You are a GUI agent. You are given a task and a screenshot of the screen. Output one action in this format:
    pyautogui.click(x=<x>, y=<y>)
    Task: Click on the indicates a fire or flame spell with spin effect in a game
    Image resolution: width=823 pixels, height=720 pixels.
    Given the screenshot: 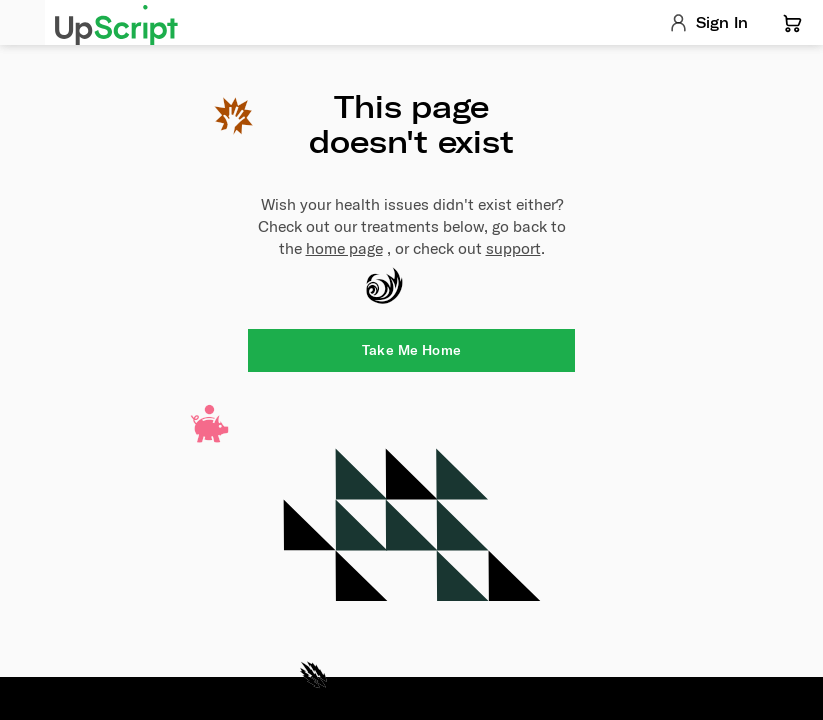 What is the action you would take?
    pyautogui.click(x=384, y=285)
    